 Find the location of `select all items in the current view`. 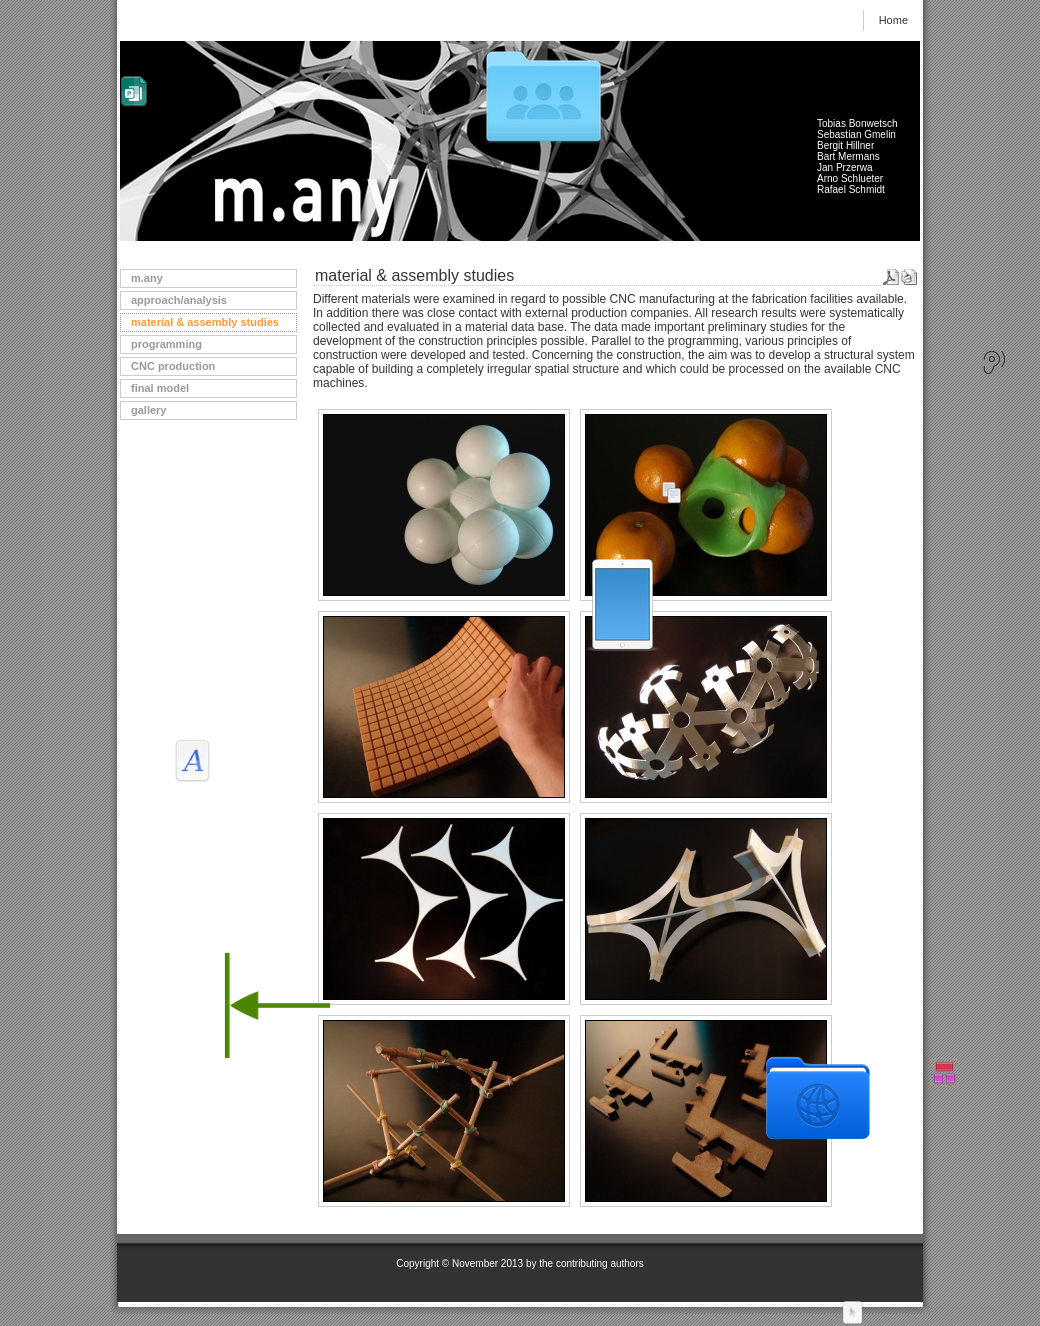

select all items in the current view is located at coordinates (944, 1072).